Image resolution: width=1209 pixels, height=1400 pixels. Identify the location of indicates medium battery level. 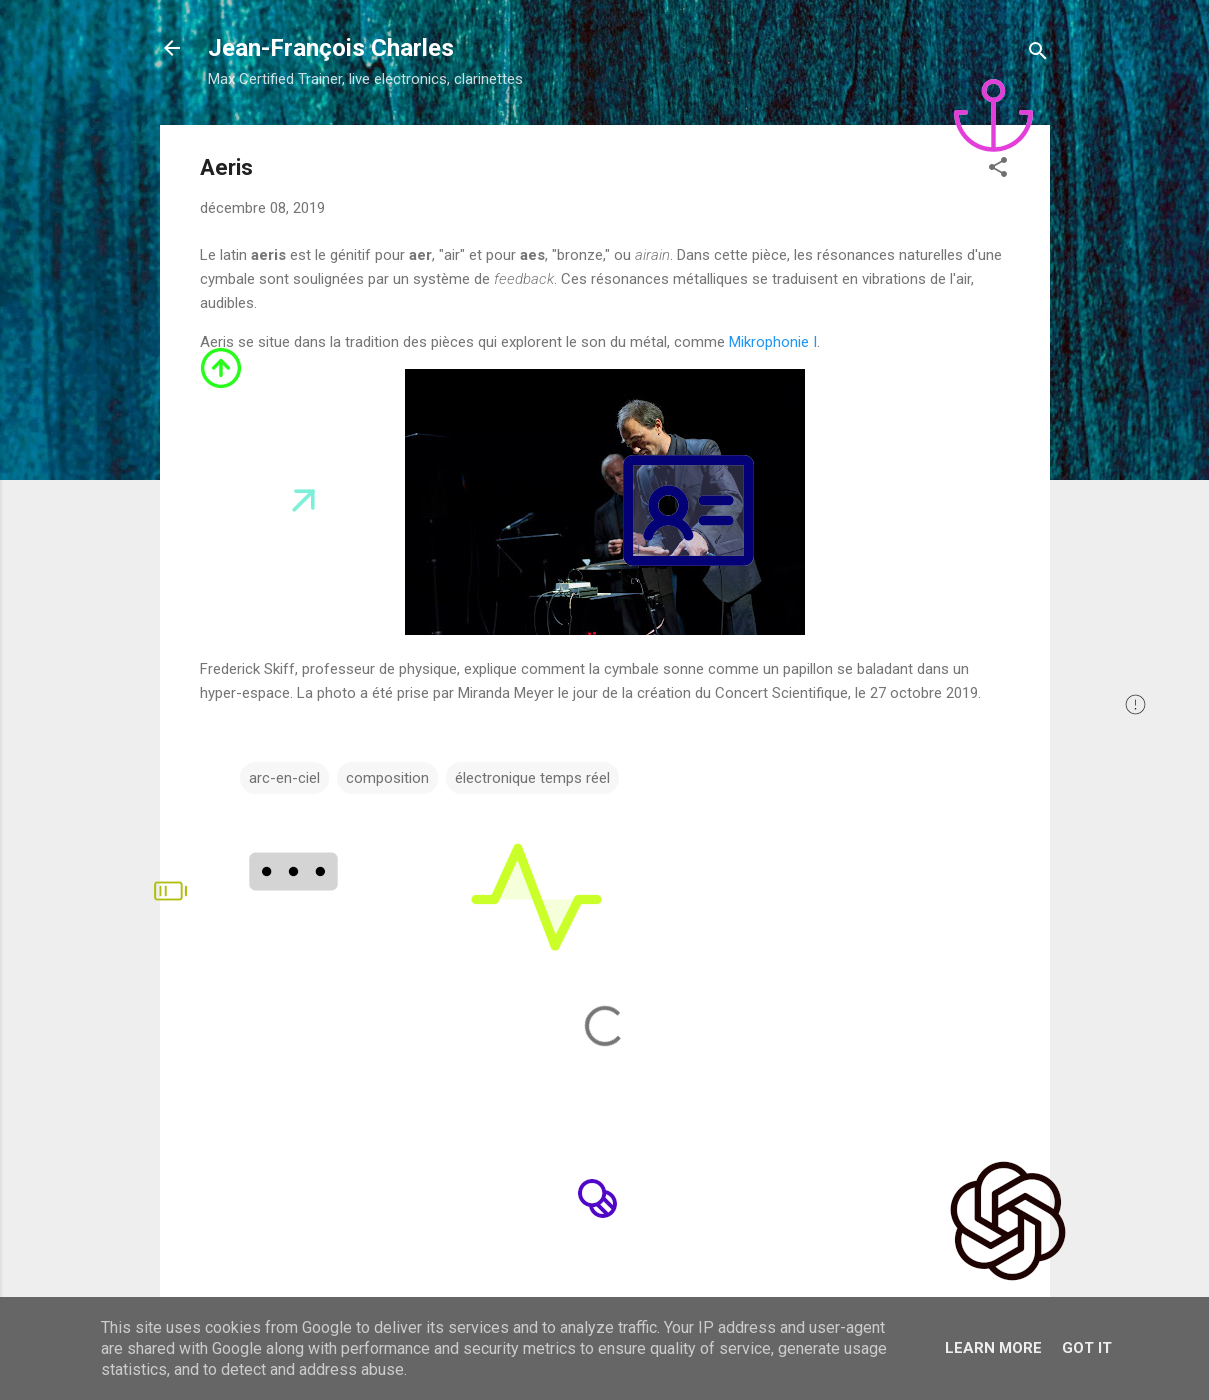
(170, 891).